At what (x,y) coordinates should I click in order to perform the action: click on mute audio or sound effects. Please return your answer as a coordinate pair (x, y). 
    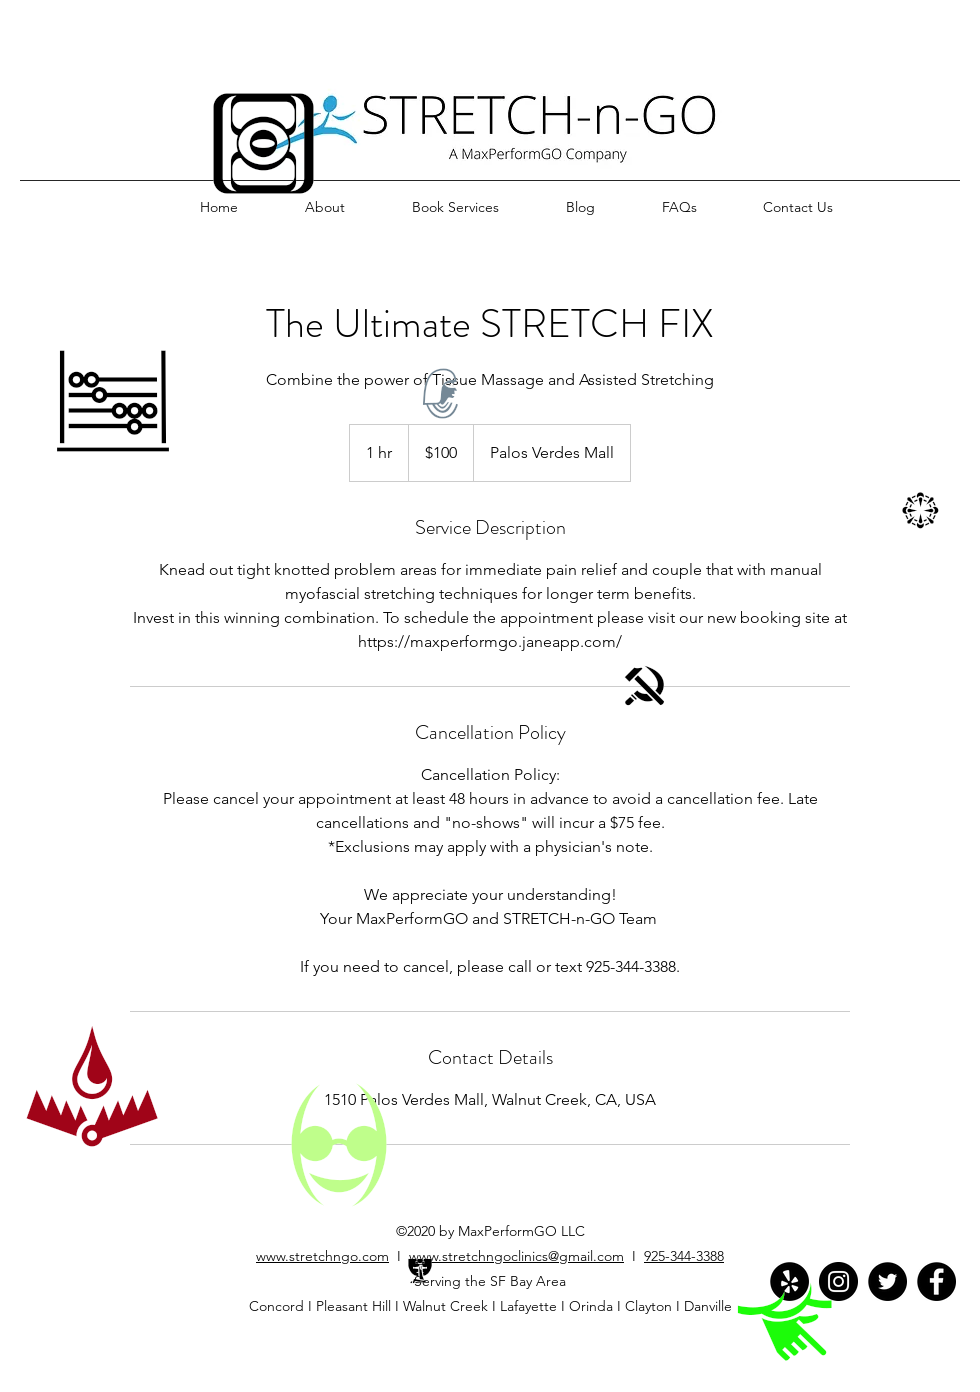
    Looking at the image, I should click on (420, 1271).